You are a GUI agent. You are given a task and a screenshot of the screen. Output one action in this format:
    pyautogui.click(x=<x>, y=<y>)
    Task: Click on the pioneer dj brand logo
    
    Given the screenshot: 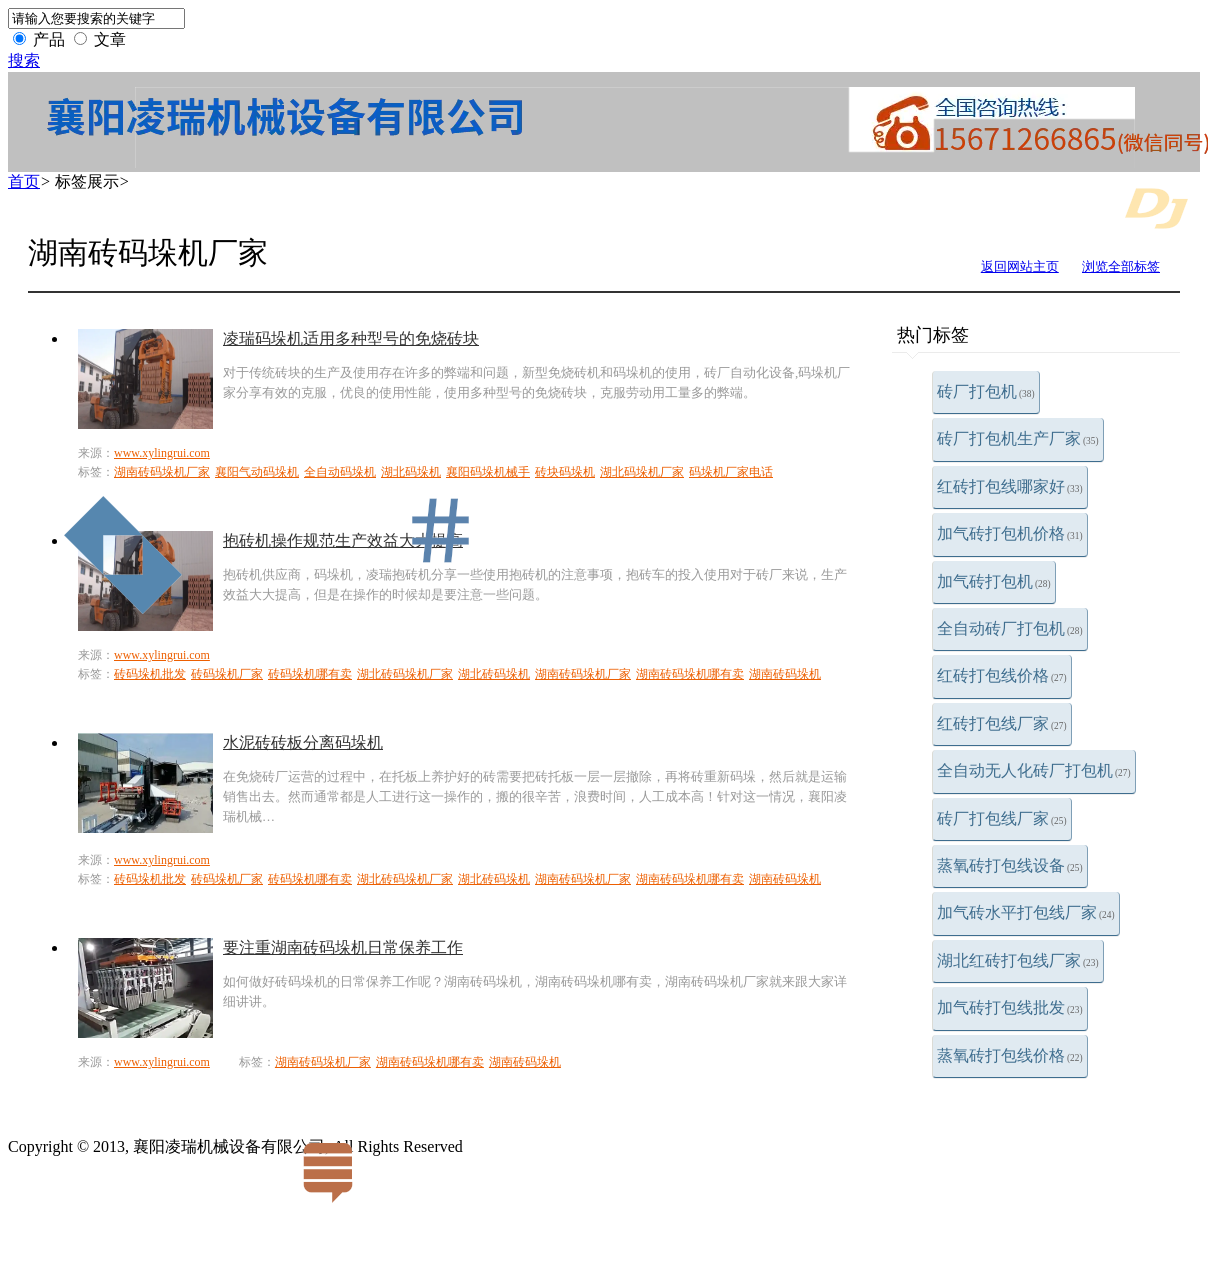 What is the action you would take?
    pyautogui.click(x=1156, y=208)
    